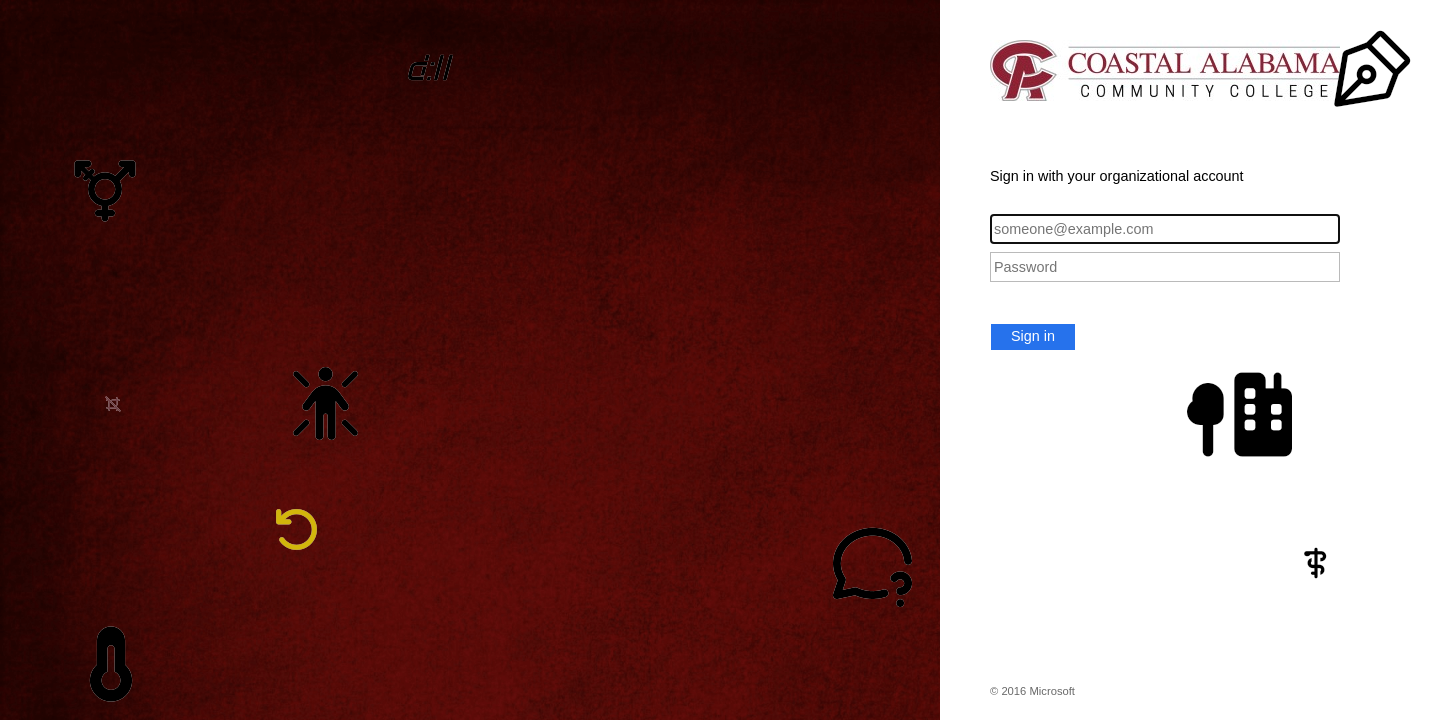 The width and height of the screenshot is (1440, 720). Describe the element at coordinates (1316, 563) in the screenshot. I see `access medical or healthcare services` at that location.